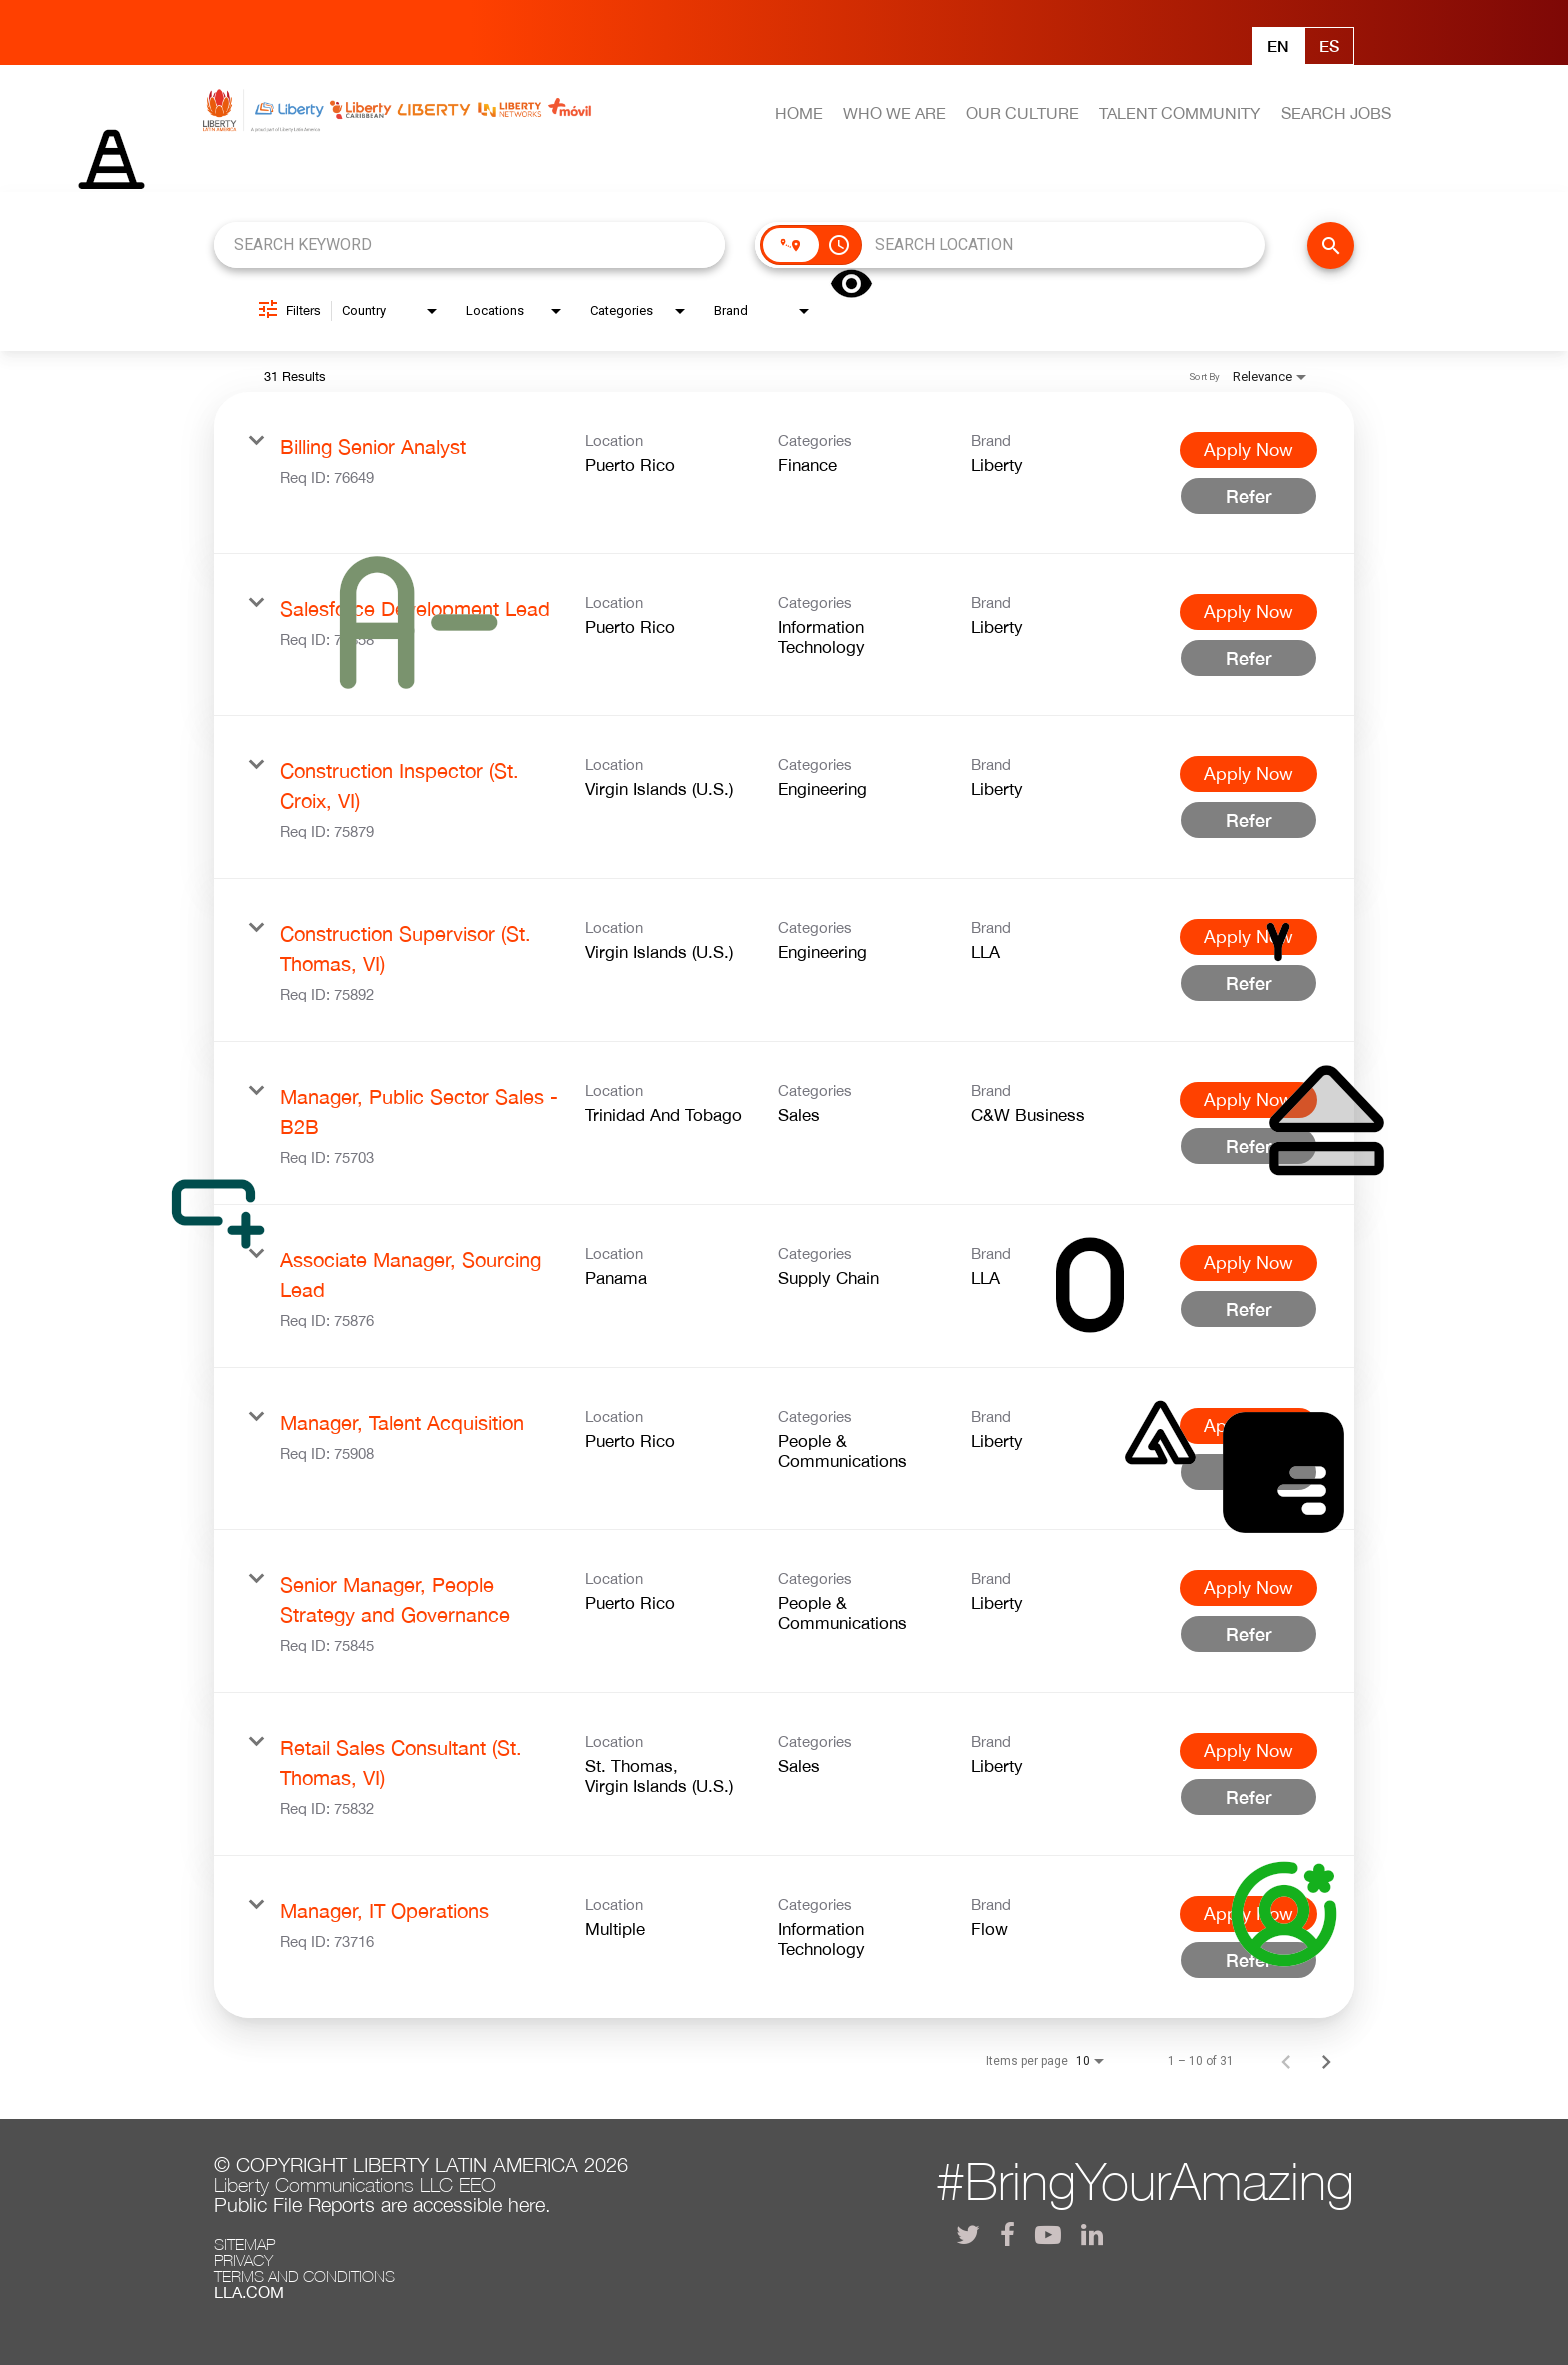 This screenshot has height=2365, width=1568. I want to click on indicates a "Y" label or category marker, so click(1278, 942).